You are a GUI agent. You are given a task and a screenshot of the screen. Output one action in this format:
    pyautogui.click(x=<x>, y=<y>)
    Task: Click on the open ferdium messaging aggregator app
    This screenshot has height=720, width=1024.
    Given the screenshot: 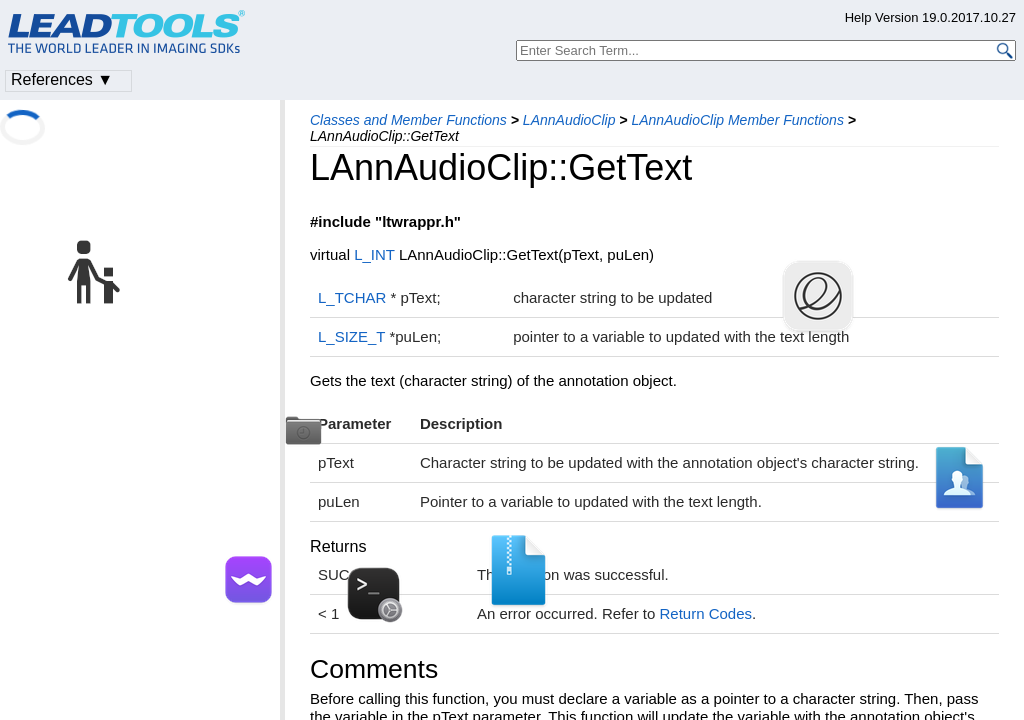 What is the action you would take?
    pyautogui.click(x=248, y=579)
    